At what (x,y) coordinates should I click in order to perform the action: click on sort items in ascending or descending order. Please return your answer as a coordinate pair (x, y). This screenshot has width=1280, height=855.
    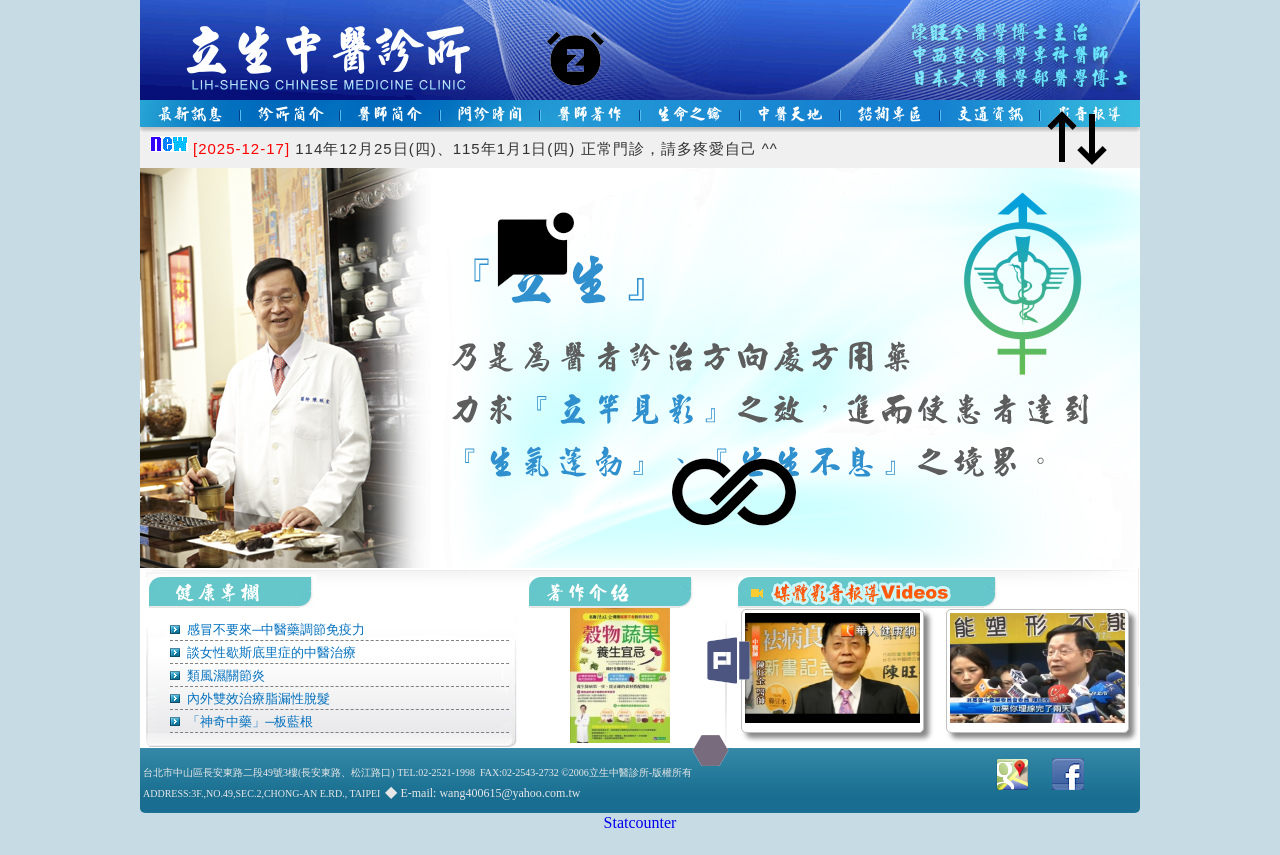
    Looking at the image, I should click on (1077, 138).